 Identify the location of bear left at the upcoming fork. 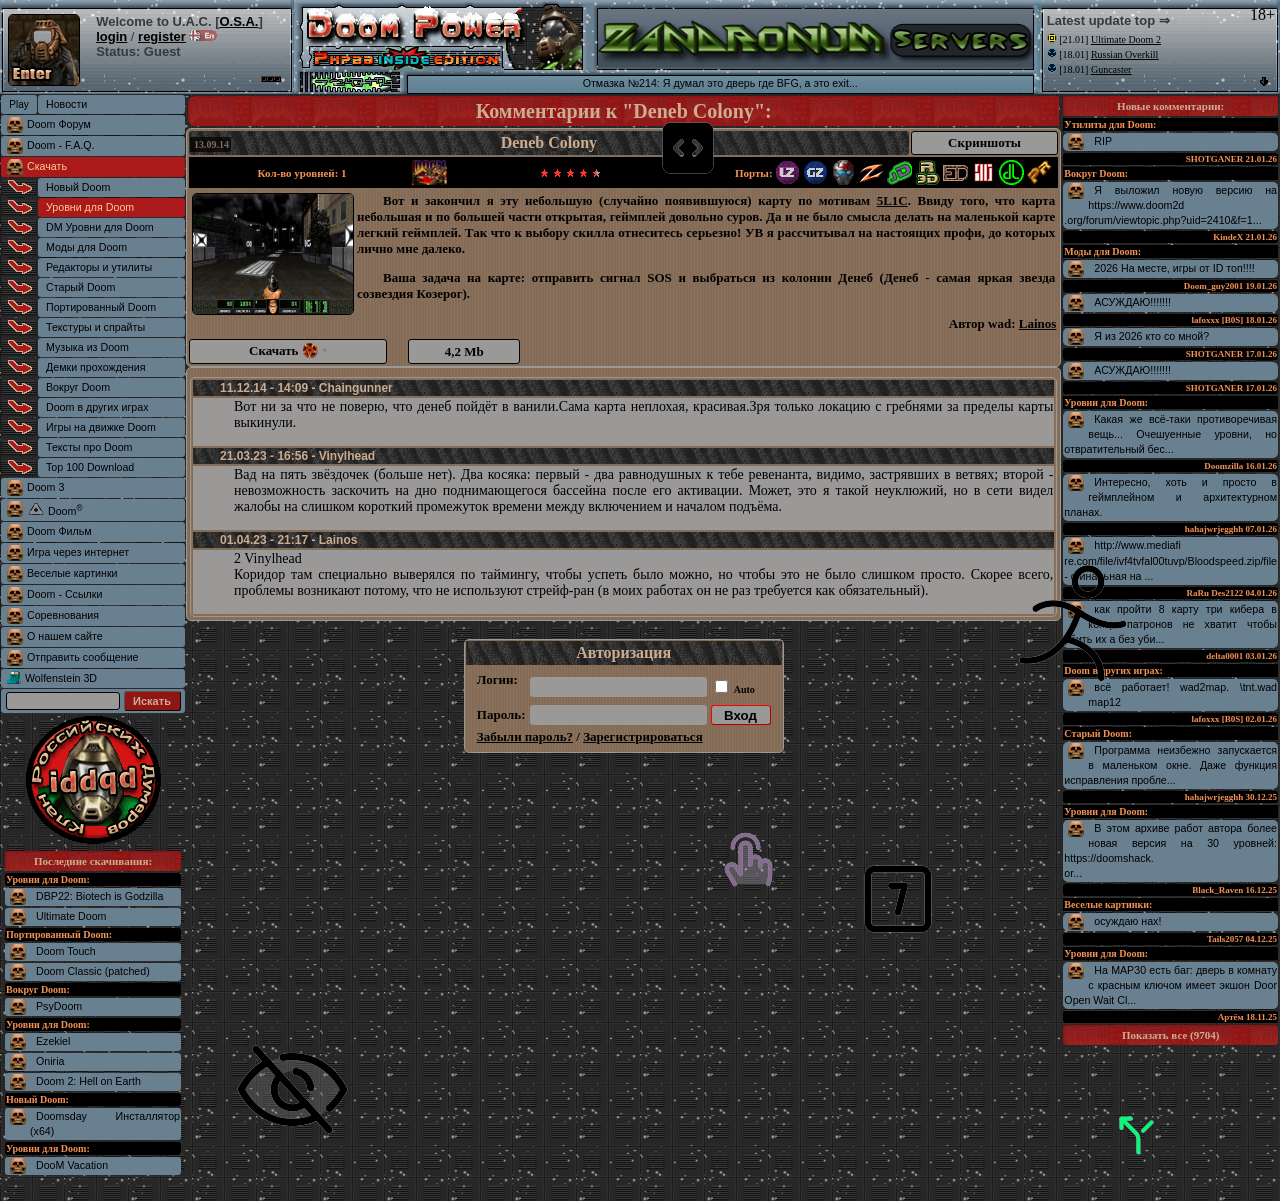
(1136, 1135).